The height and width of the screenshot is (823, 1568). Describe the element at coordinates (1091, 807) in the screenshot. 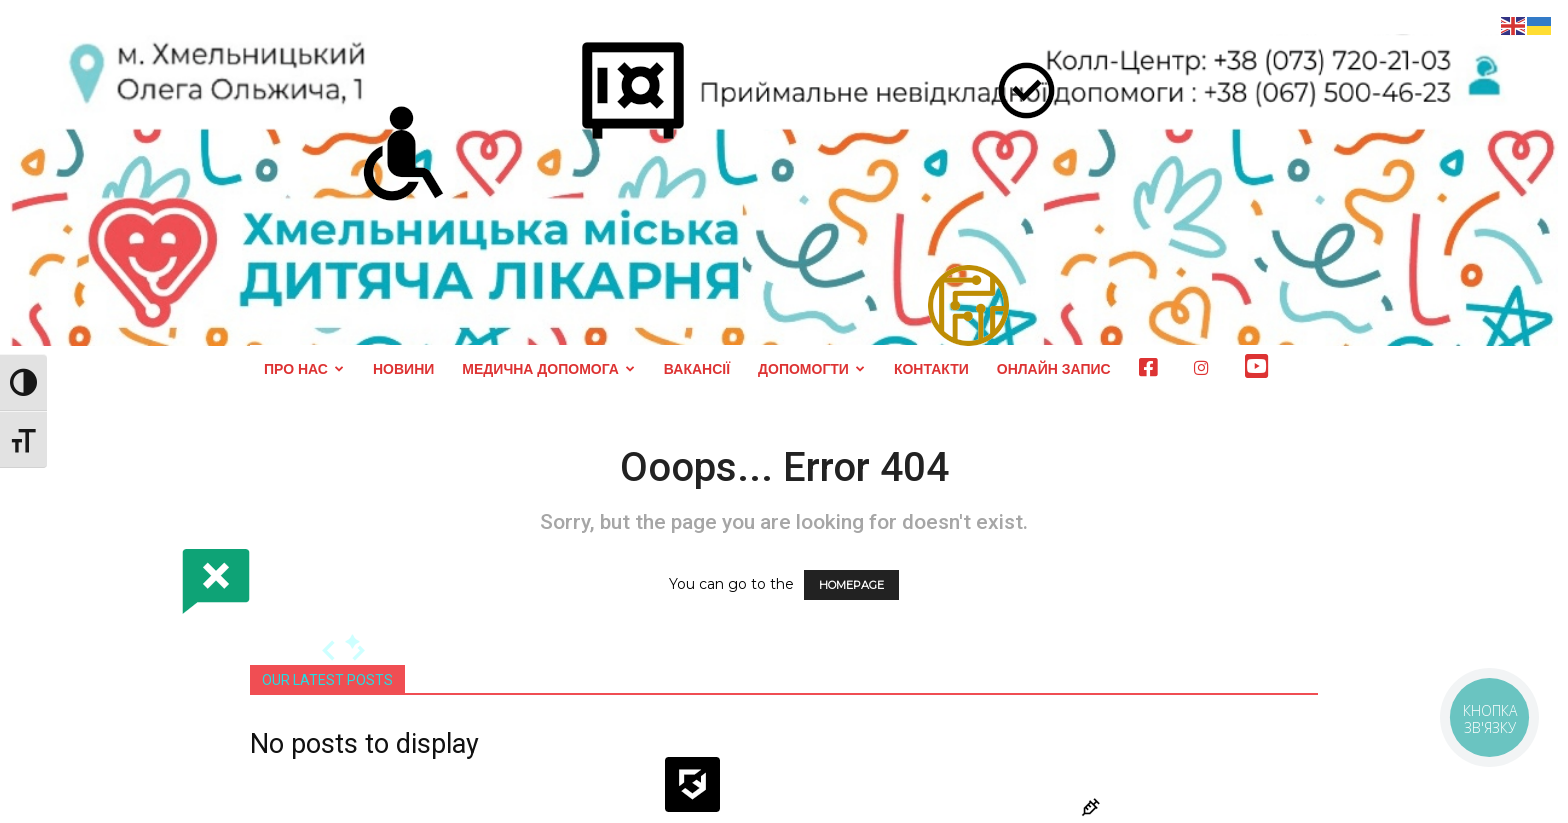

I see `access vaccination or immunization records` at that location.